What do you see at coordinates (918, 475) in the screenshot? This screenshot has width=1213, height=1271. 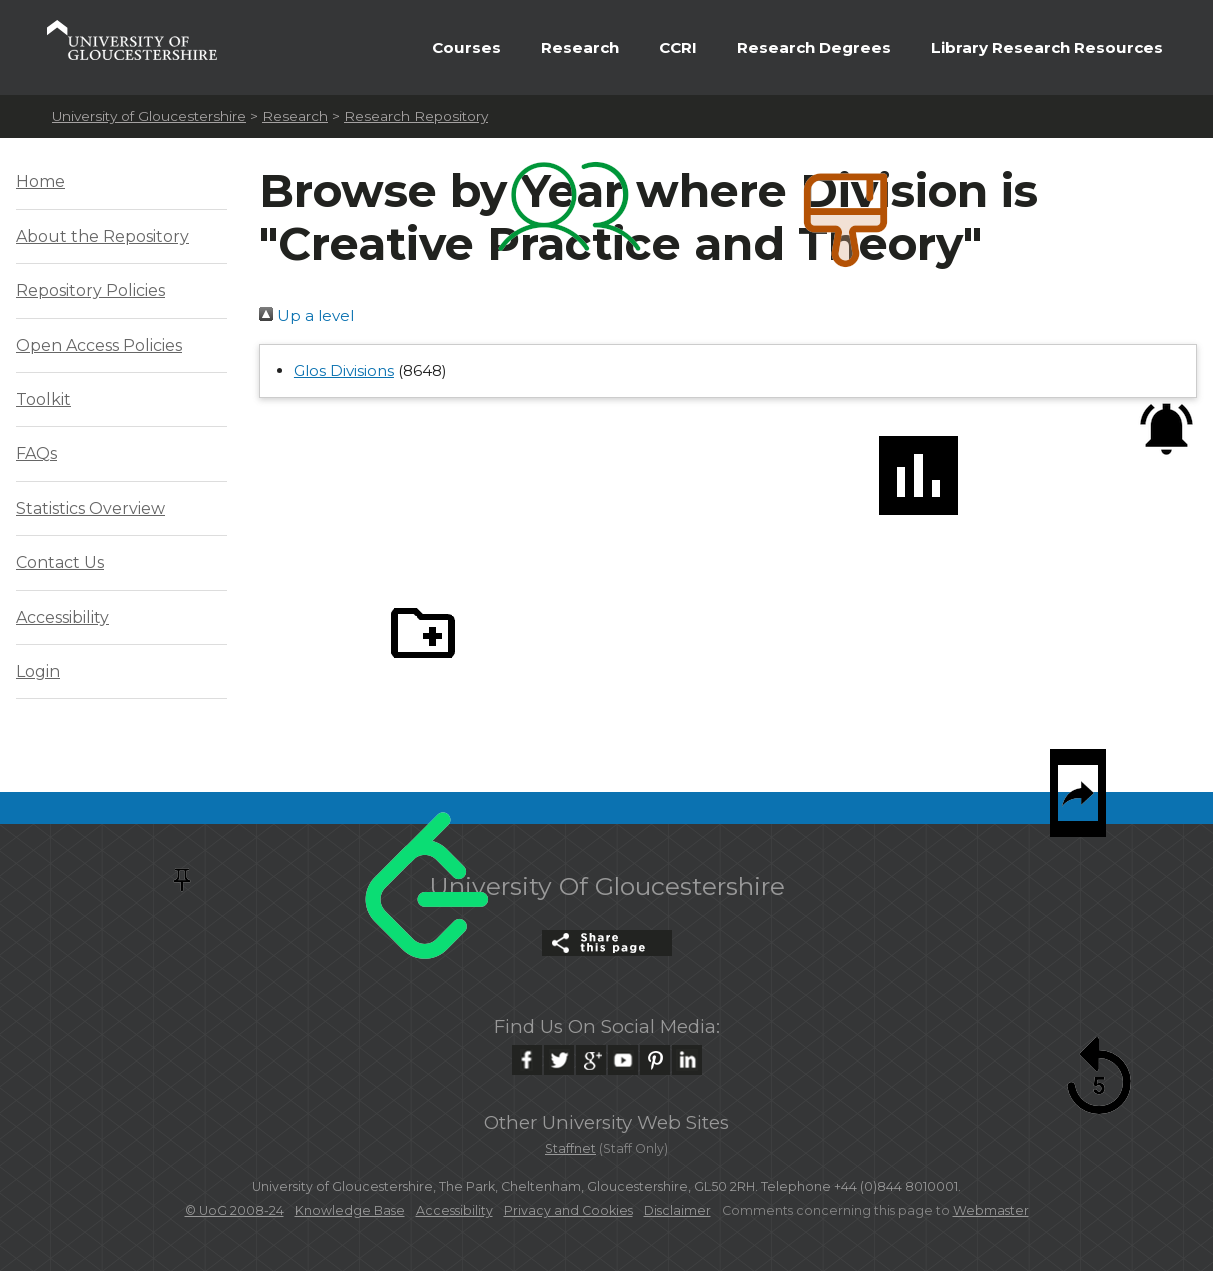 I see `view analytics or performance reports` at bounding box center [918, 475].